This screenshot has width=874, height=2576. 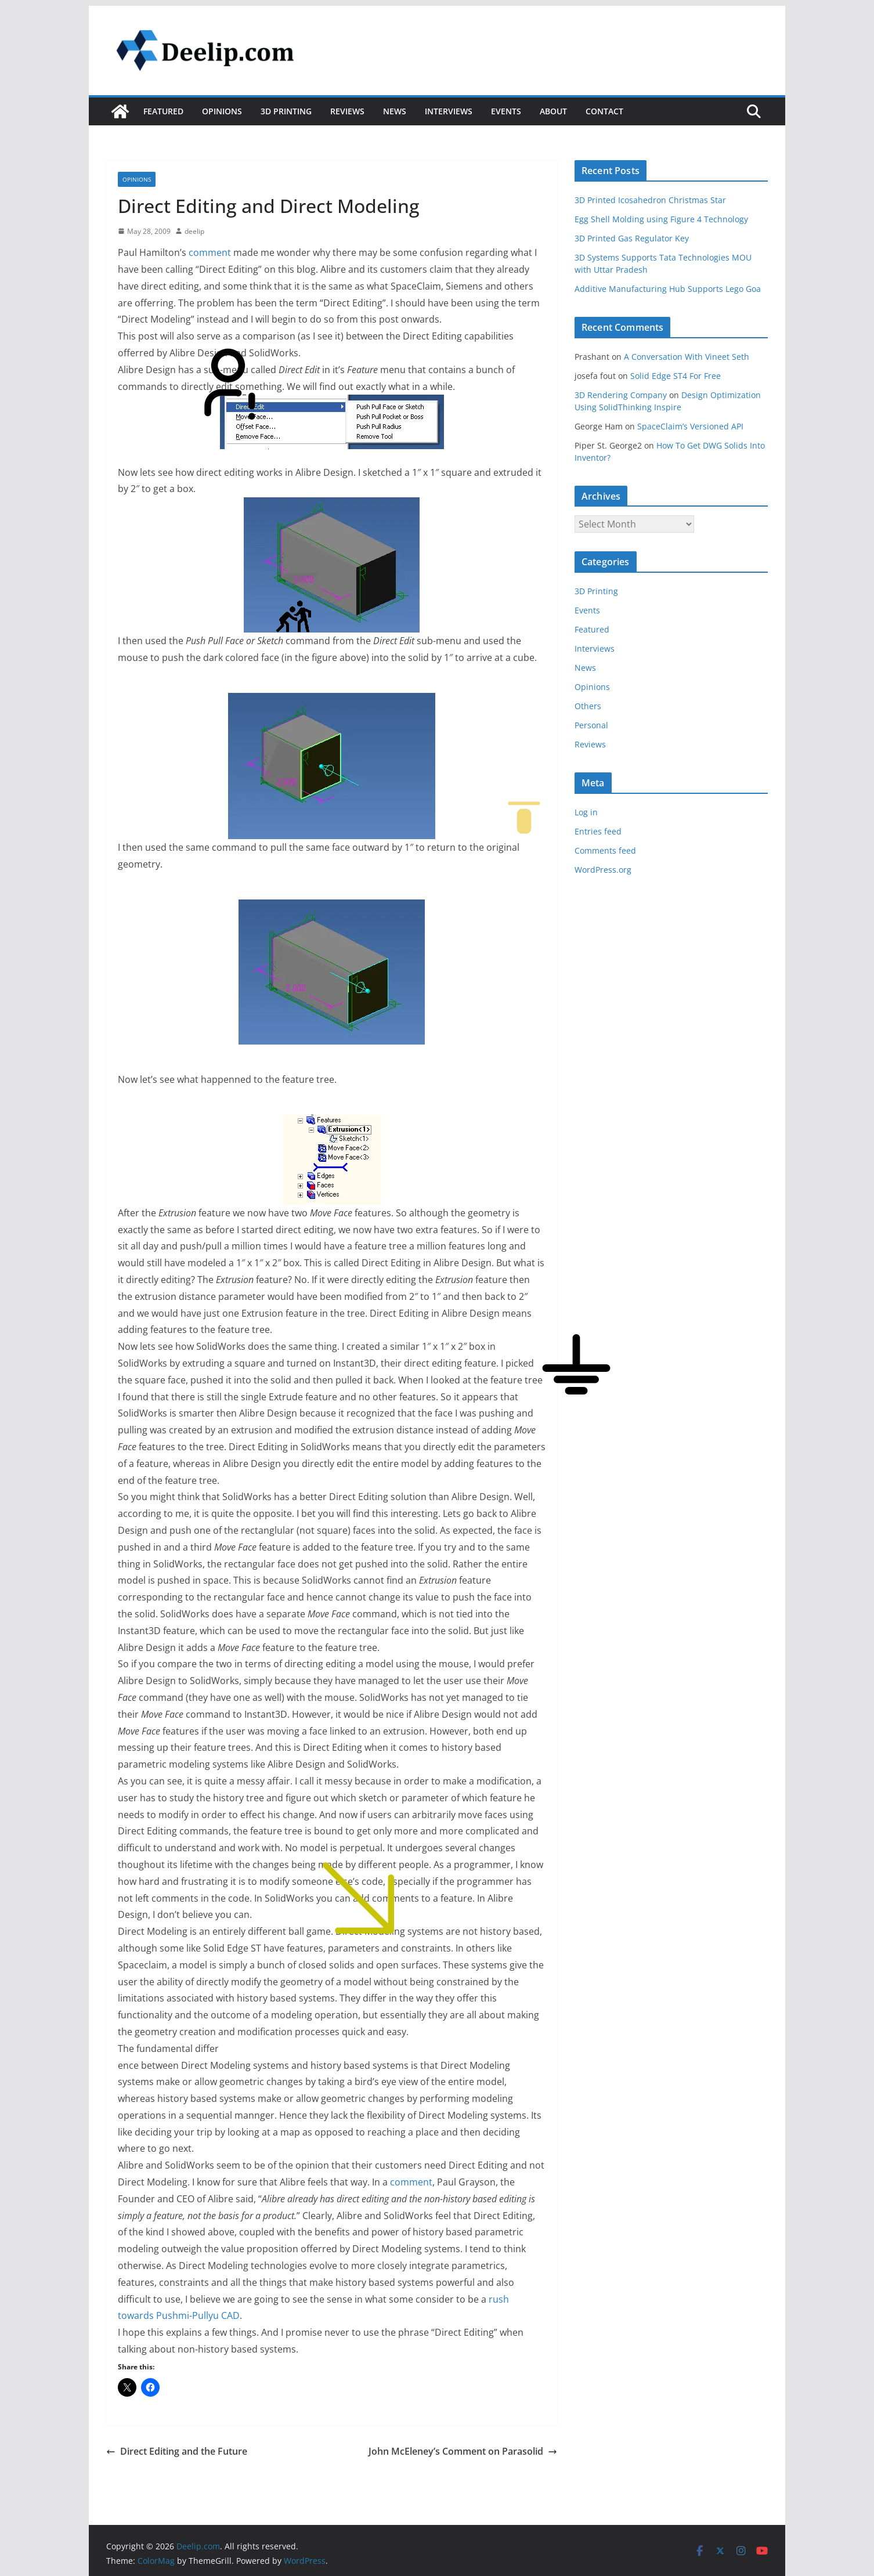 I want to click on align selected element to top, so click(x=524, y=818).